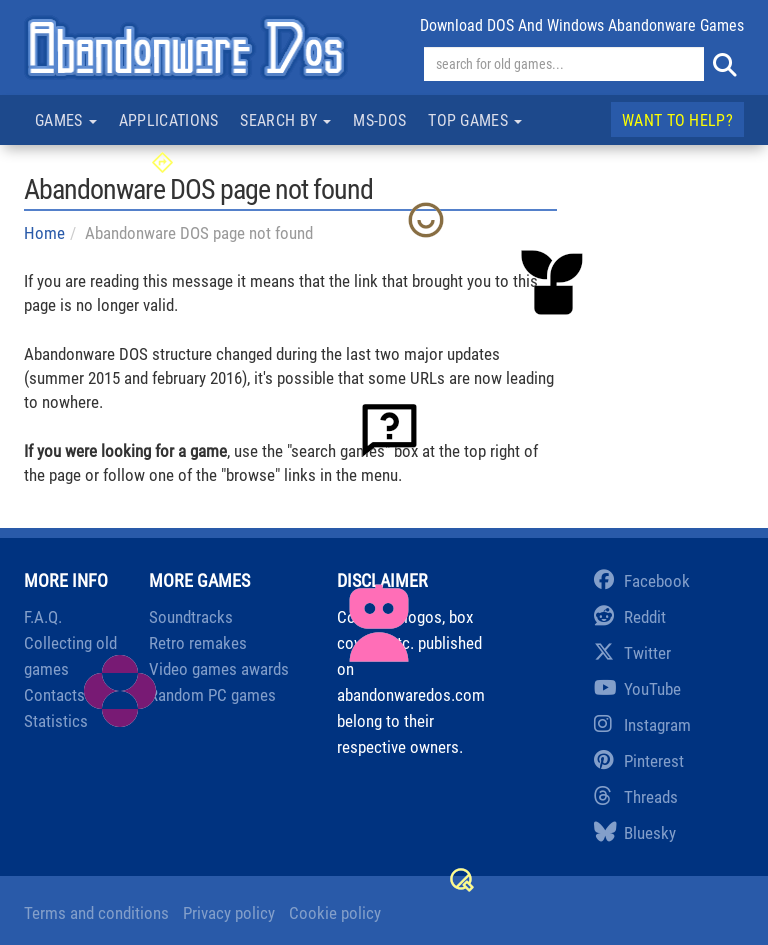 The width and height of the screenshot is (768, 945). What do you see at coordinates (461, 879) in the screenshot?
I see `access ping pong or table tennis game` at bounding box center [461, 879].